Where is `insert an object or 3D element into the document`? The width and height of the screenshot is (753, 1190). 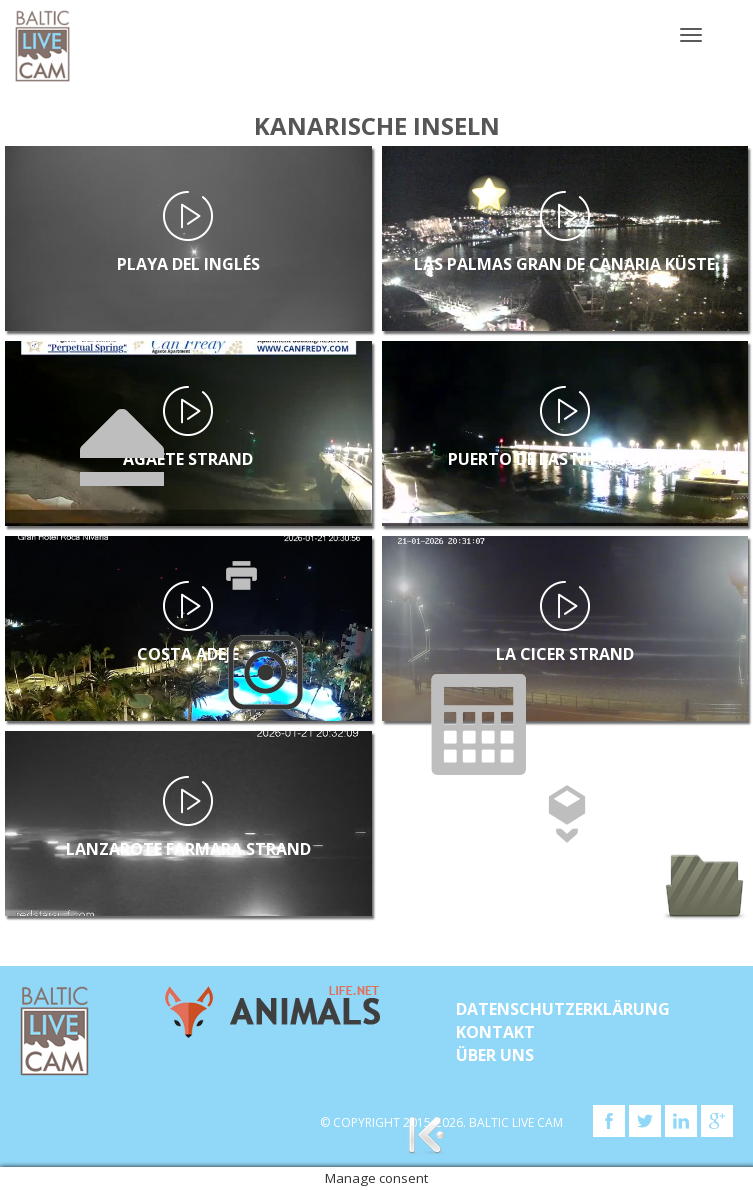
insert an object or 3D element into the document is located at coordinates (567, 814).